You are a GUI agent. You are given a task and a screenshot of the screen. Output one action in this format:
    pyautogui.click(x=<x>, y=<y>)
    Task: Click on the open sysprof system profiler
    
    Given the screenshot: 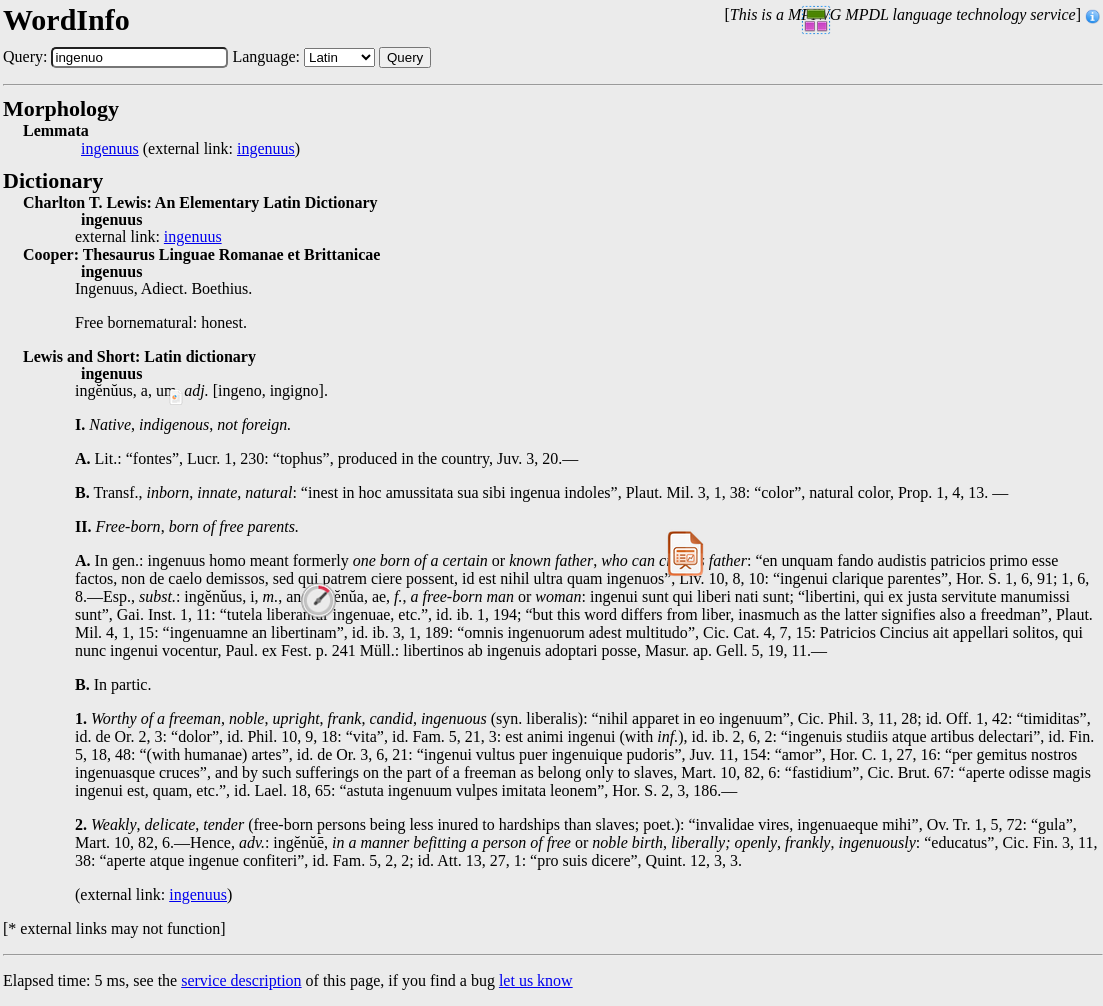 What is the action you would take?
    pyautogui.click(x=318, y=600)
    